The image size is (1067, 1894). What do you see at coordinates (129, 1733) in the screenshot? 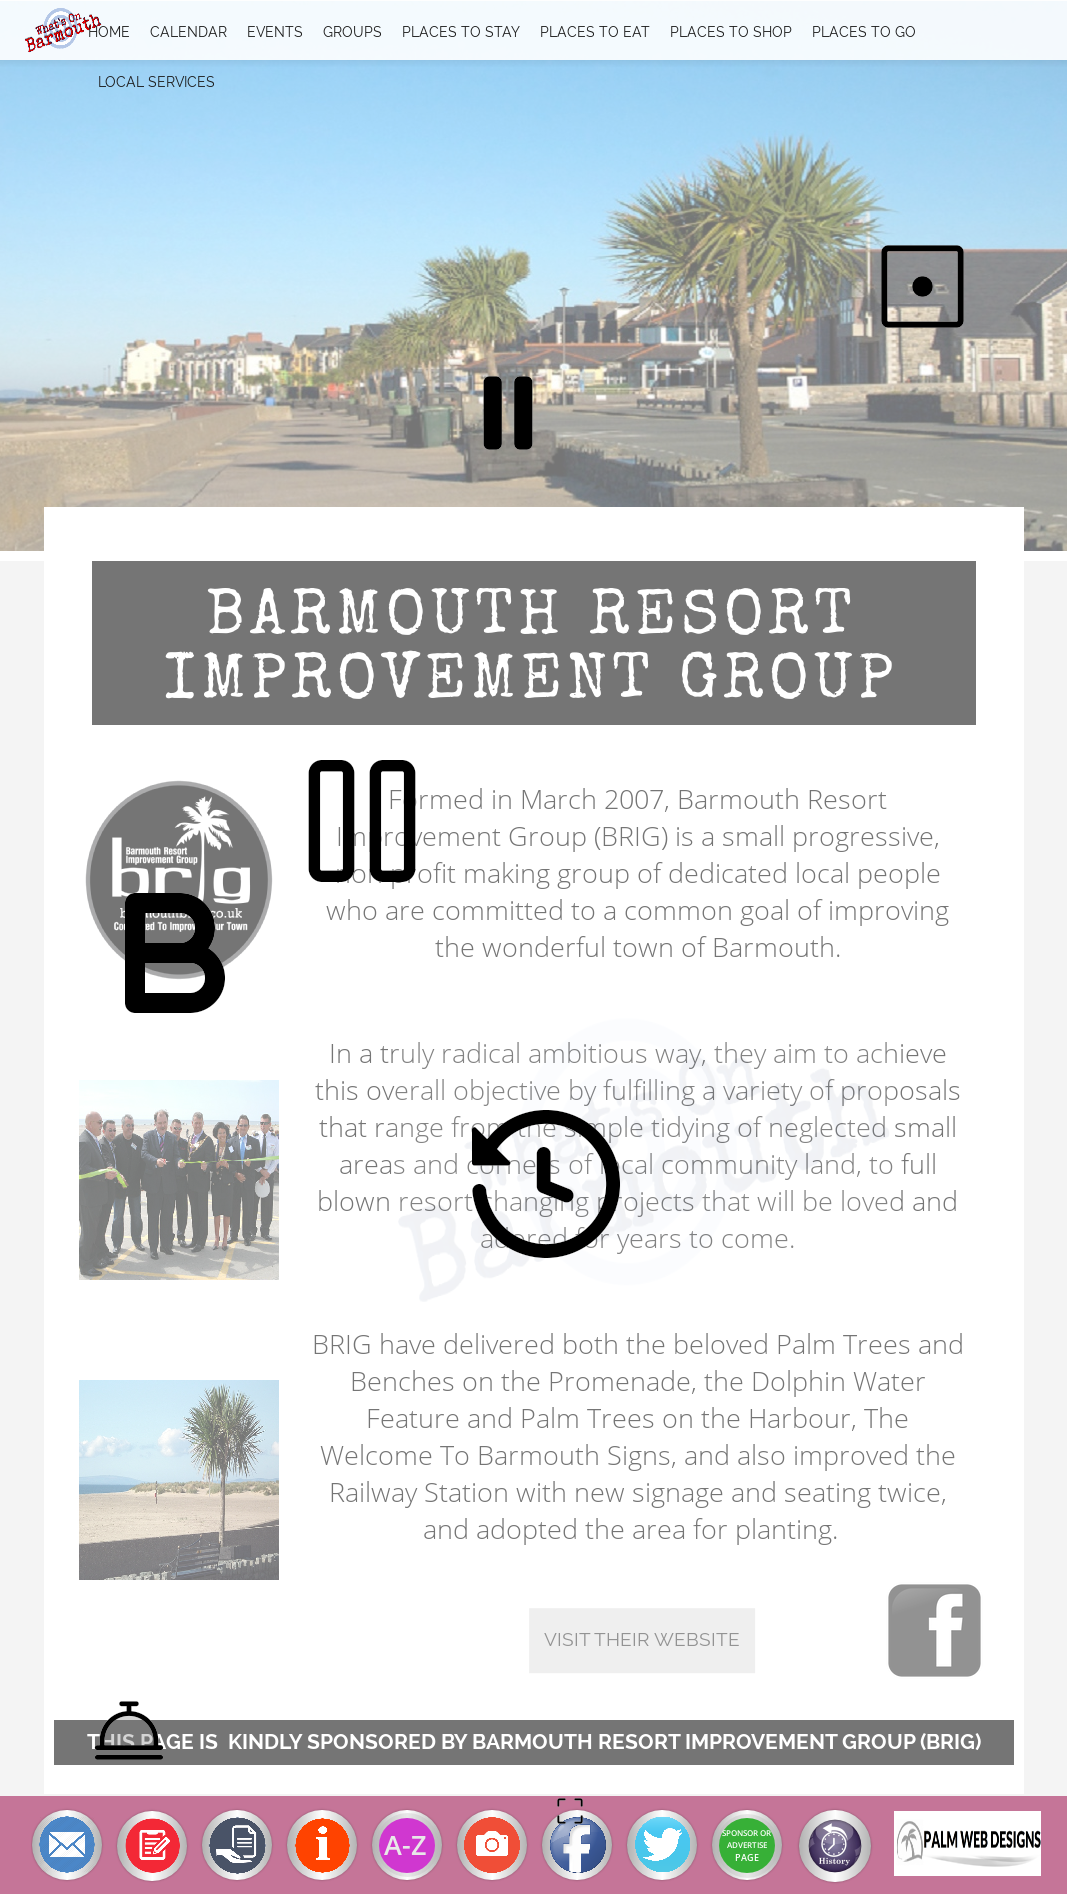
I see `request assistance or service` at bounding box center [129, 1733].